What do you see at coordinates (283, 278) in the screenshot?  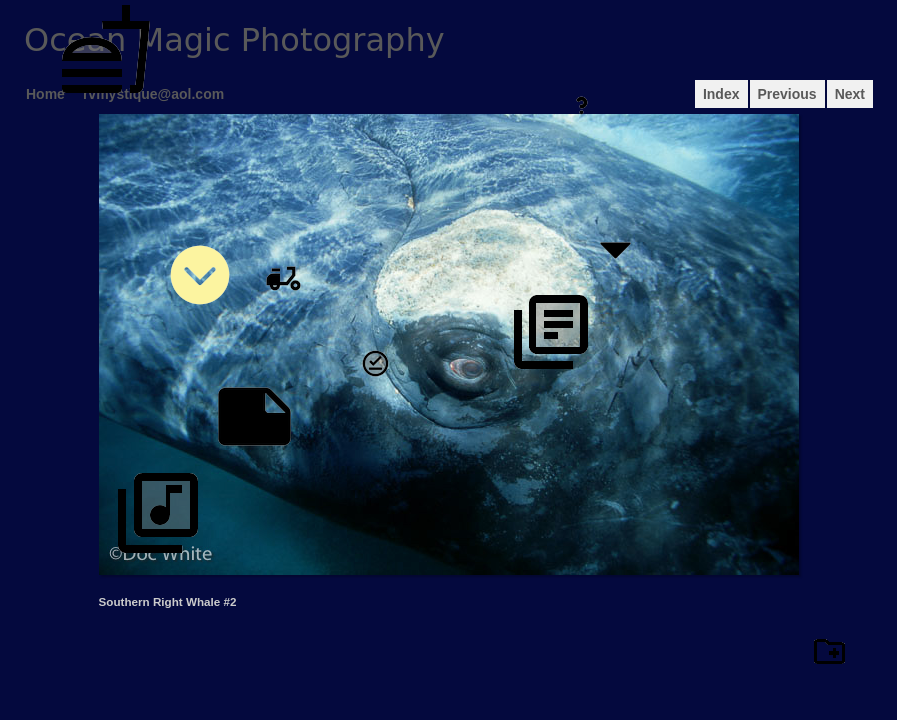 I see `select moped or scooter delivery option` at bounding box center [283, 278].